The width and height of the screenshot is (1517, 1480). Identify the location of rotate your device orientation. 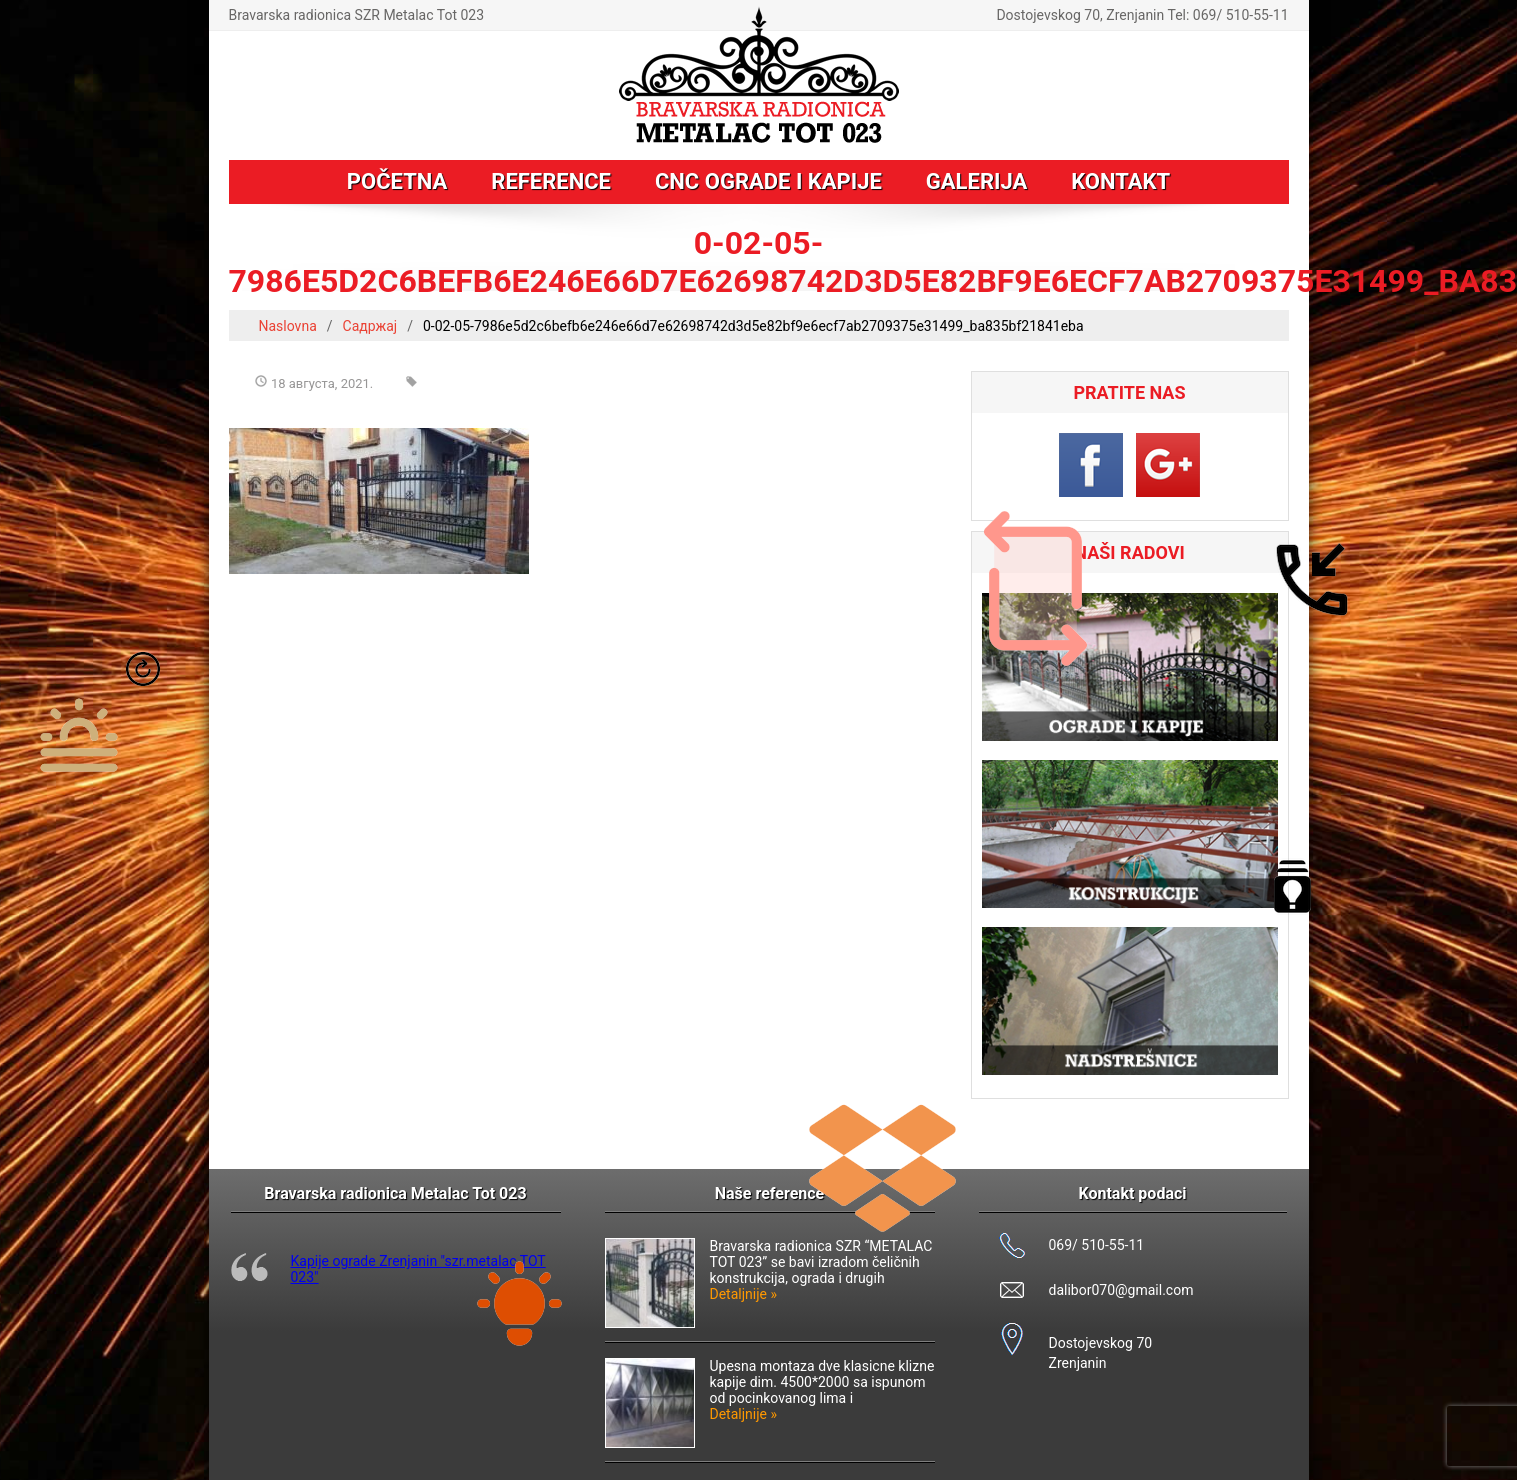
(1035, 588).